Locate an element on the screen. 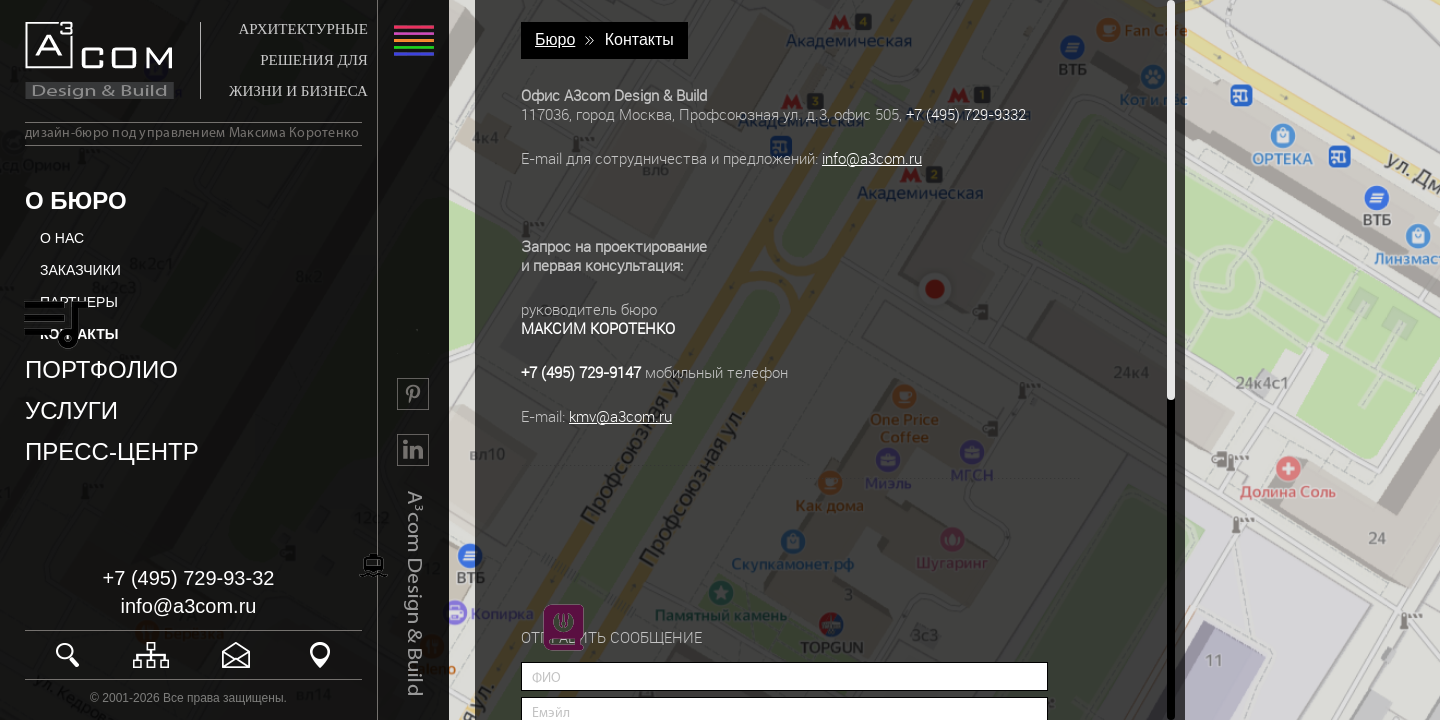  view music queue or playlist is located at coordinates (54, 321).